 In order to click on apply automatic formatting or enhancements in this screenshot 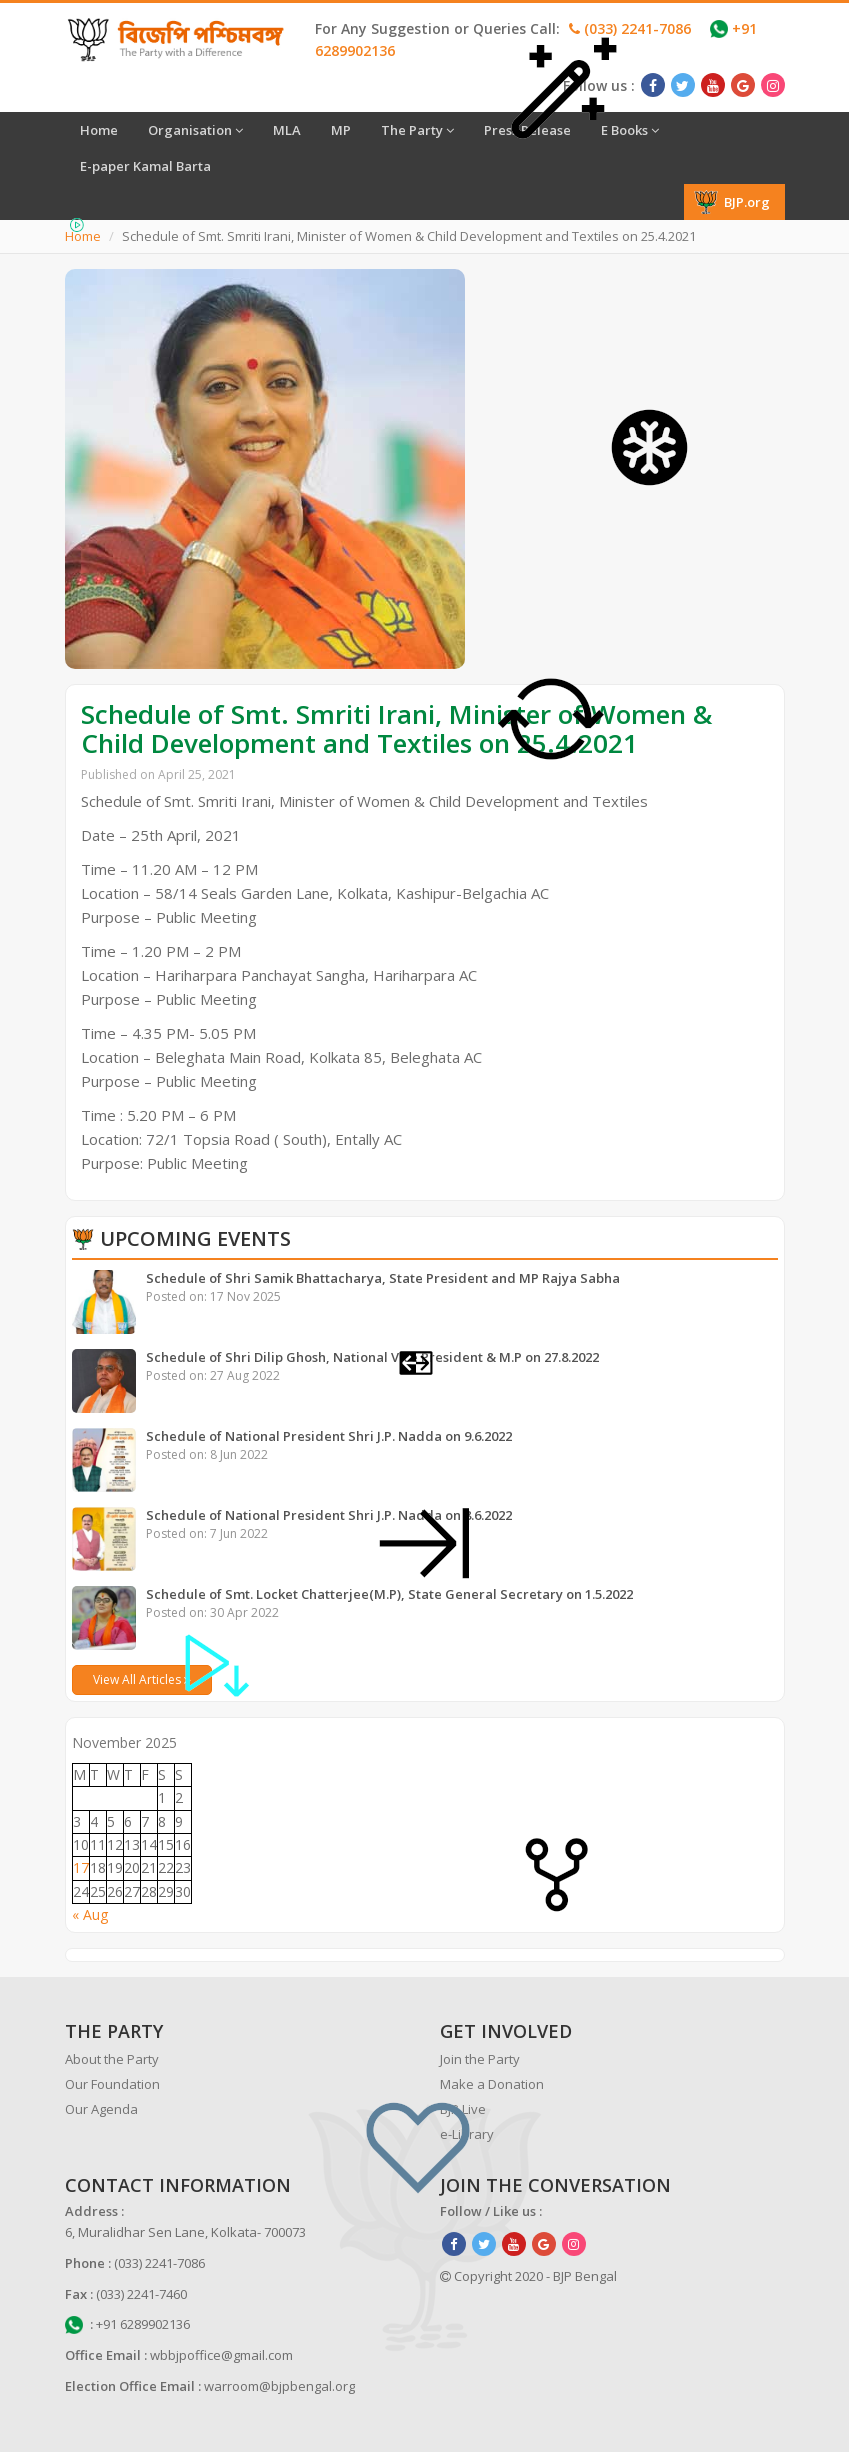, I will do `click(564, 90)`.